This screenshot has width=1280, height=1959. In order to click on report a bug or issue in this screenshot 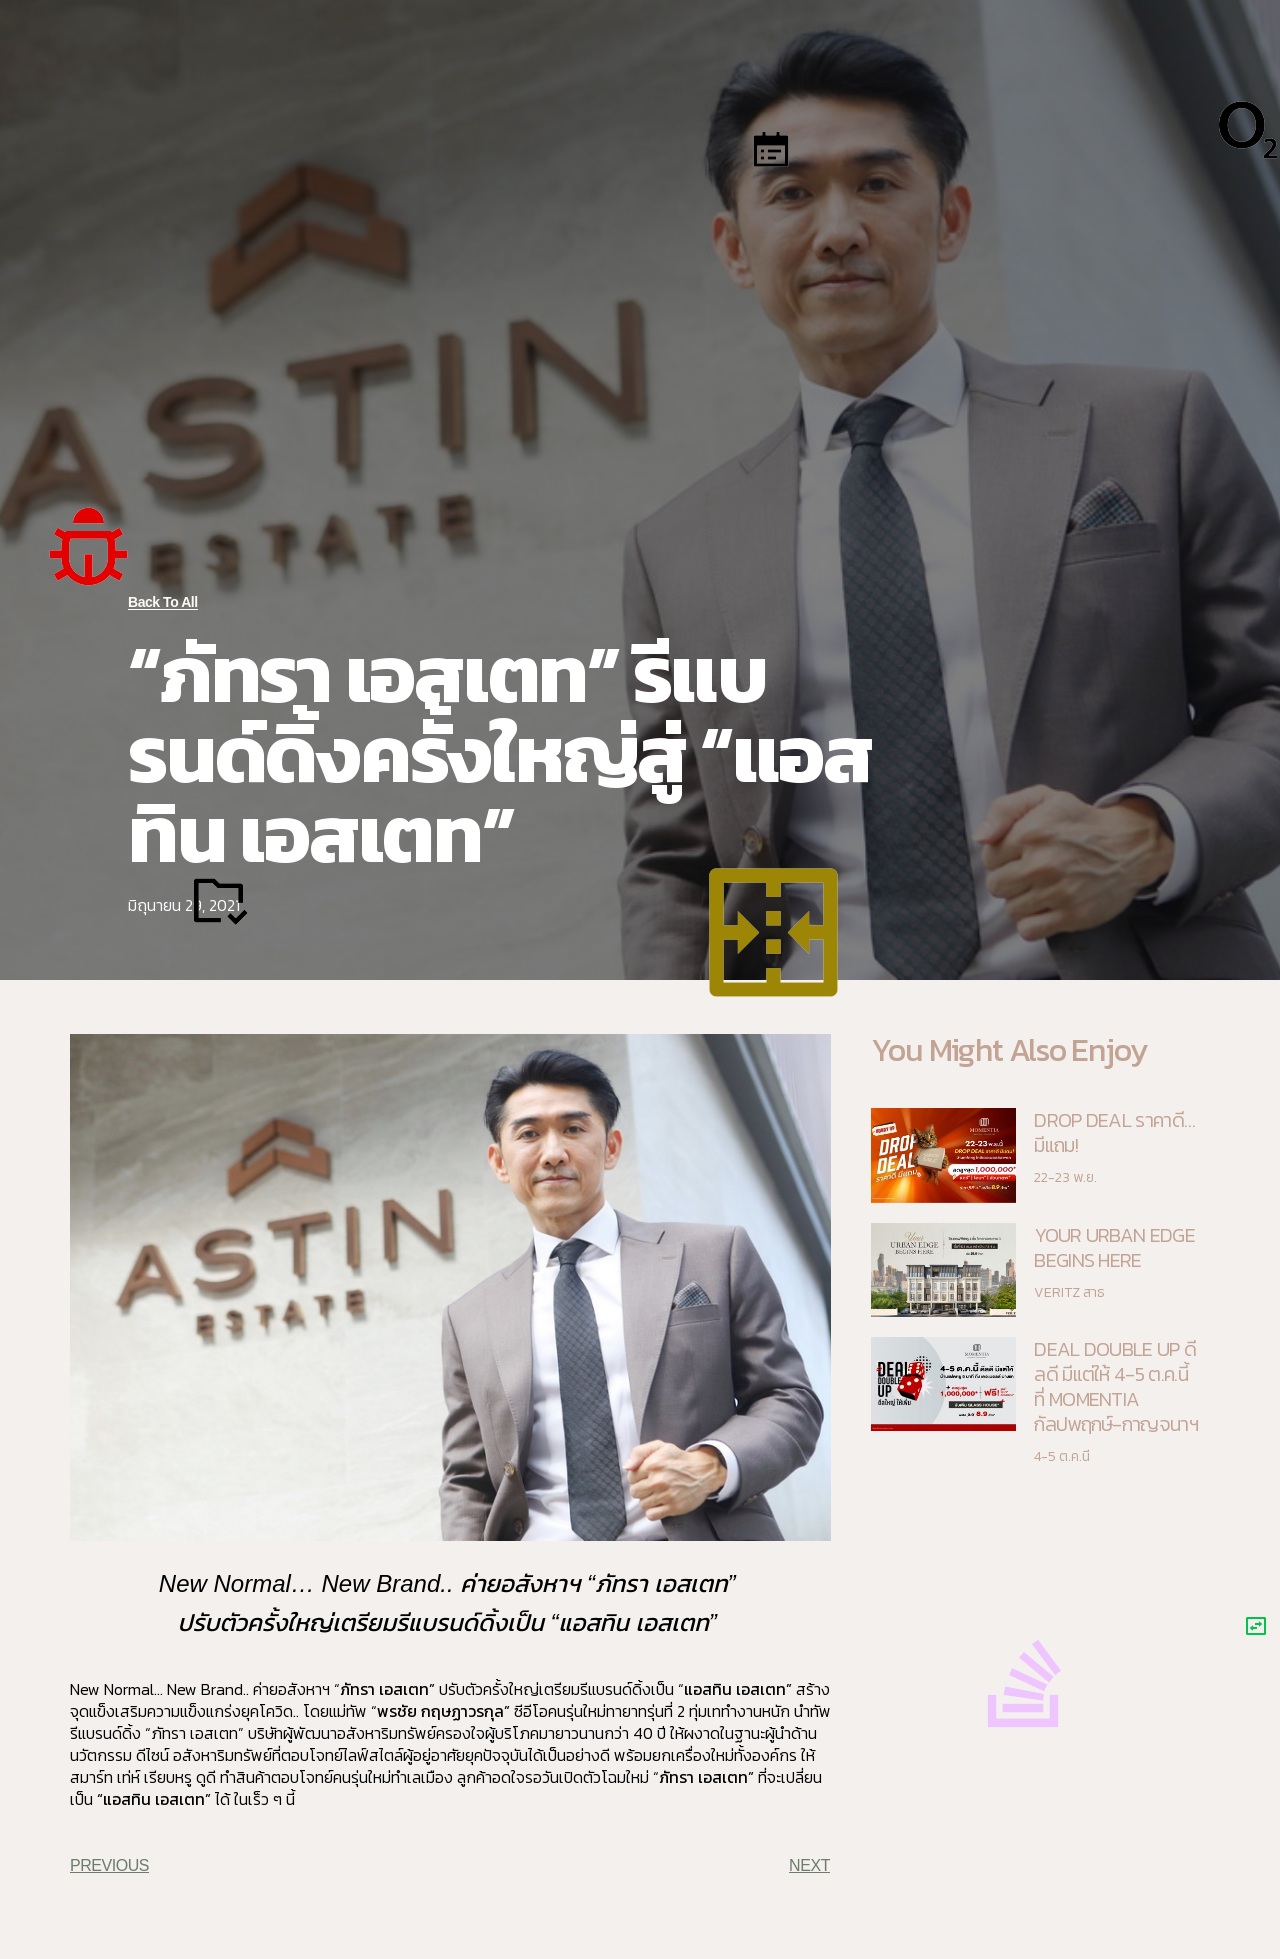, I will do `click(88, 546)`.